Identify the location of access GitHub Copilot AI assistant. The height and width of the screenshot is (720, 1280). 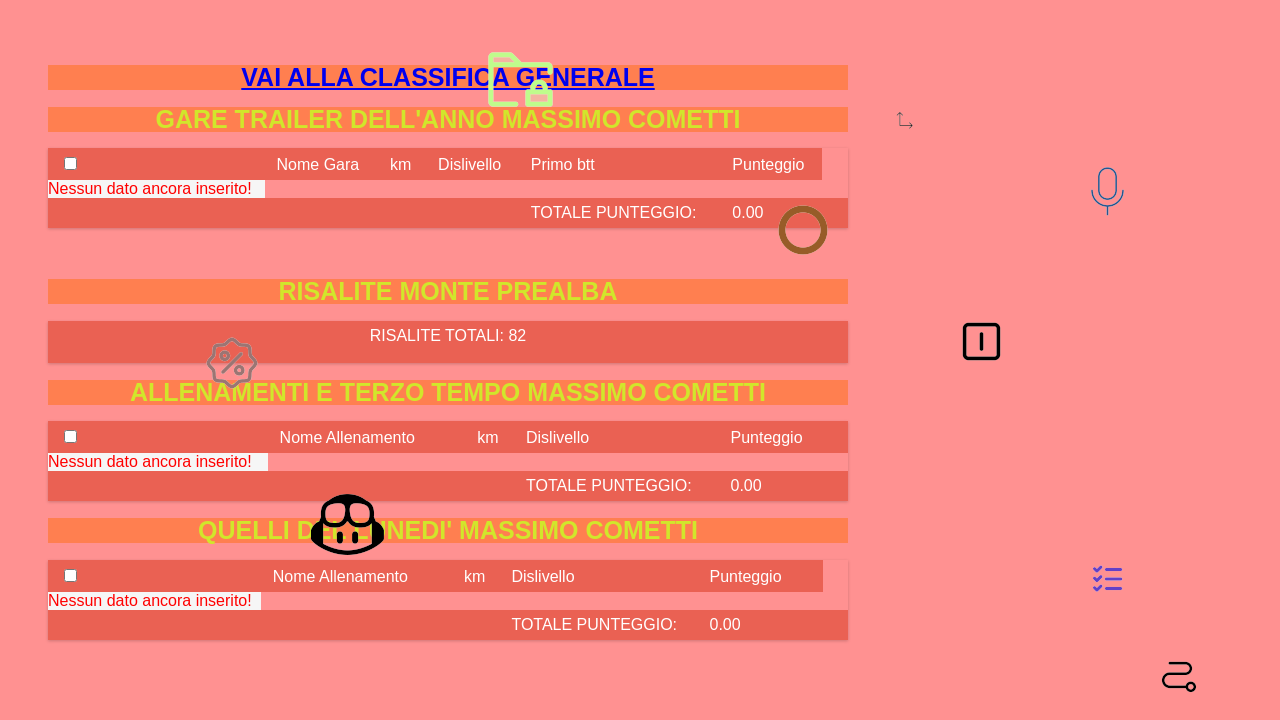
(347, 524).